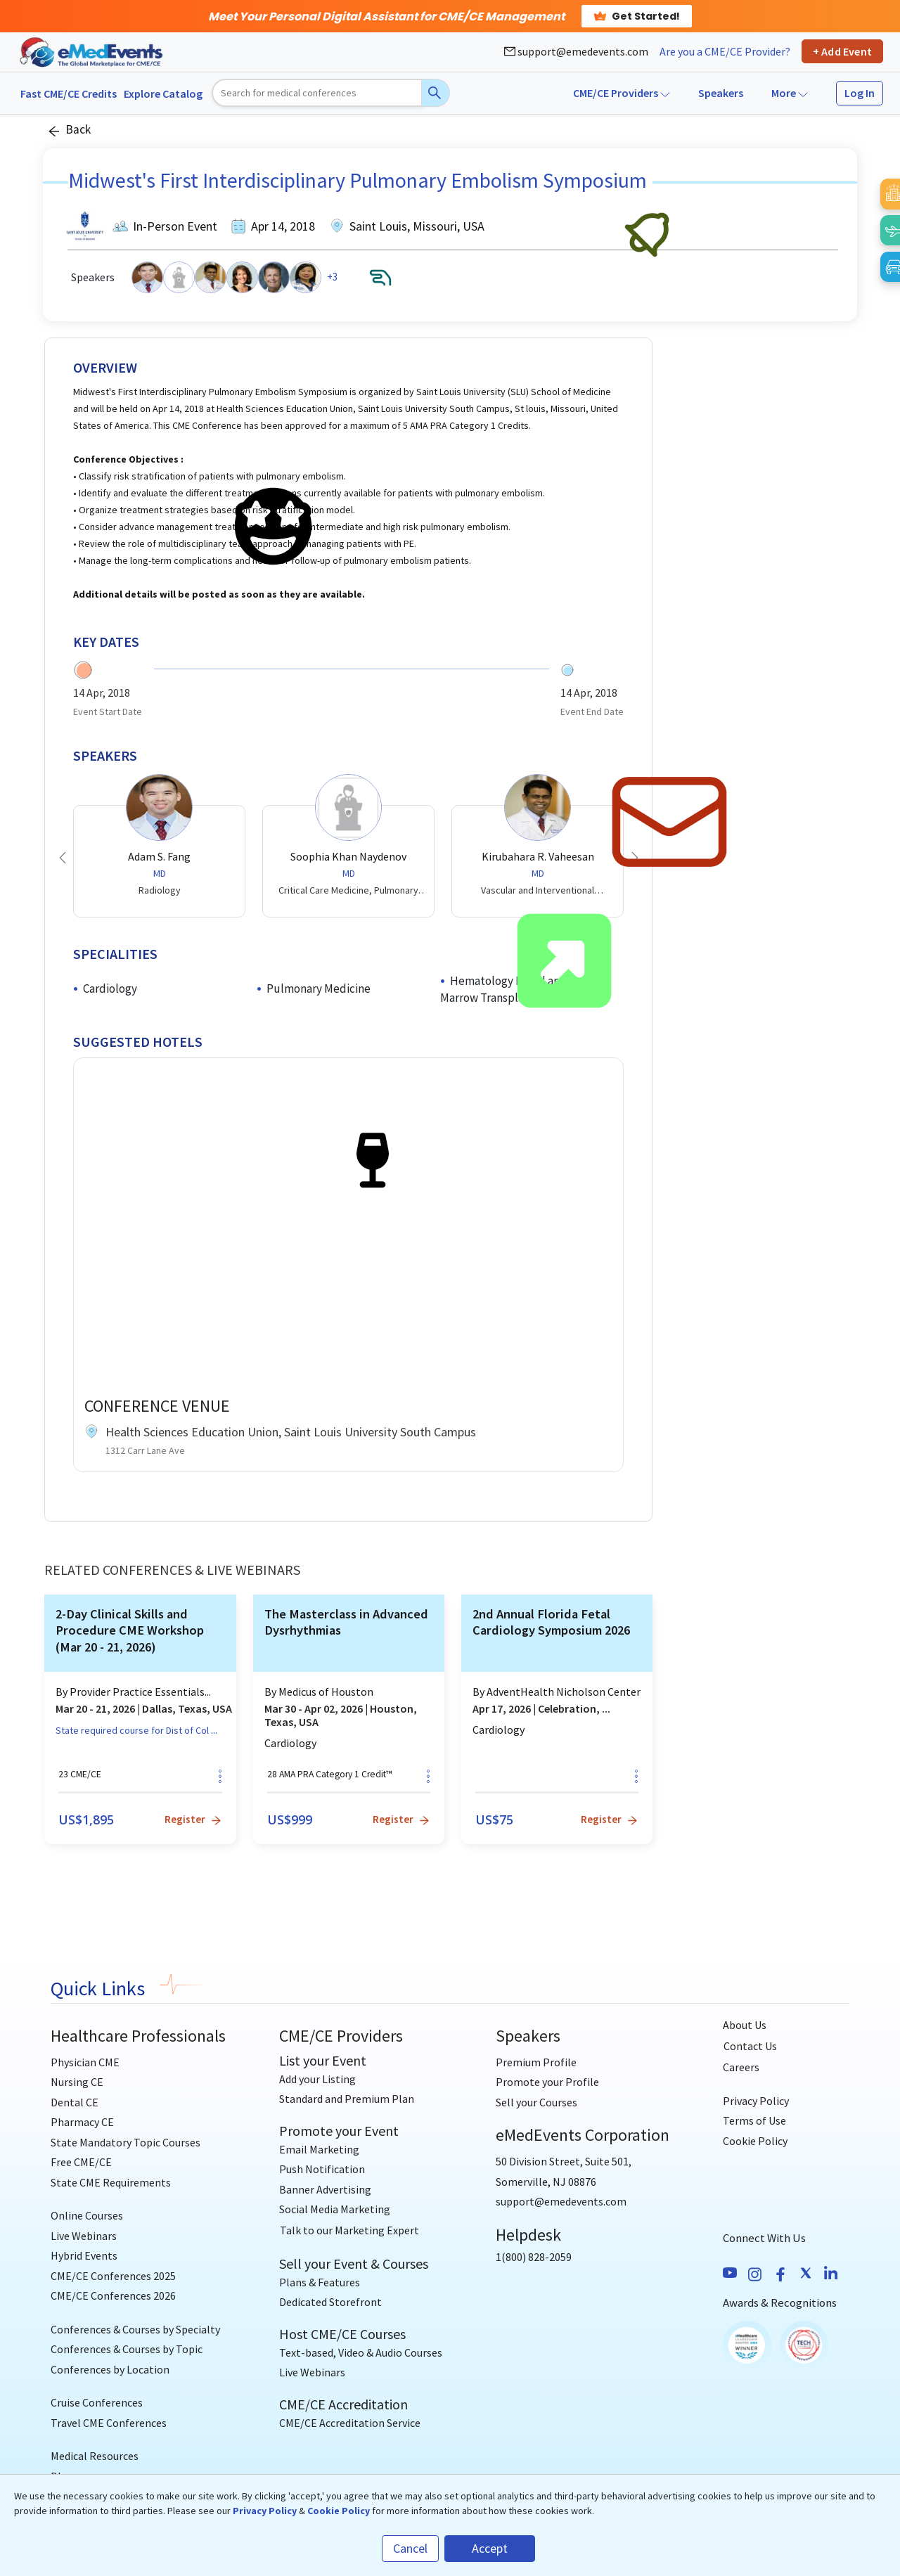 The image size is (900, 2576). I want to click on browse wine or beverage options, so click(373, 1159).